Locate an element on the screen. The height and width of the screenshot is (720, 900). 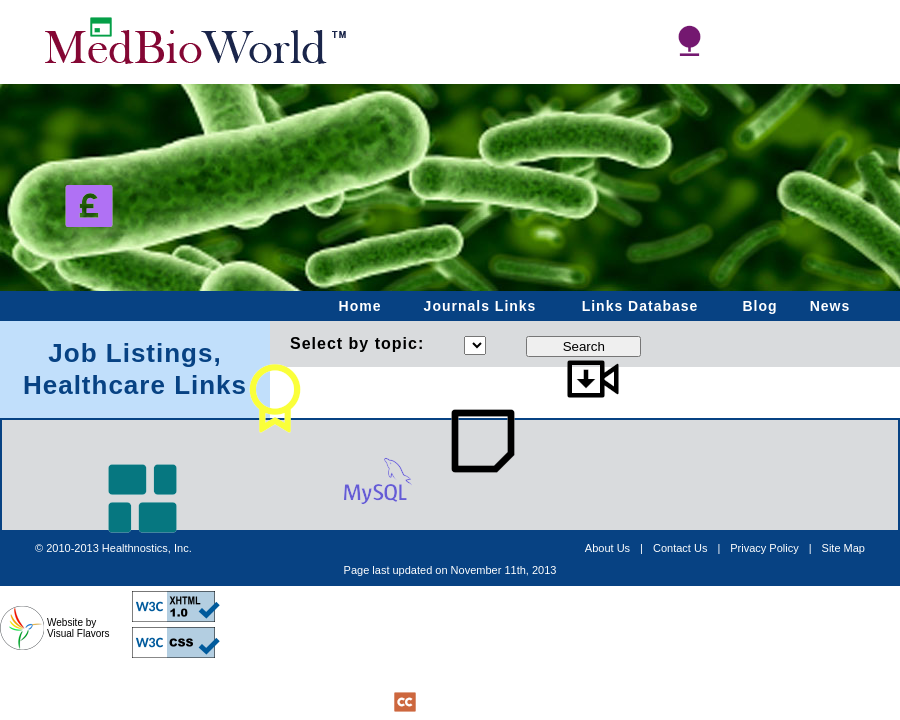
view achievements or awards is located at coordinates (275, 399).